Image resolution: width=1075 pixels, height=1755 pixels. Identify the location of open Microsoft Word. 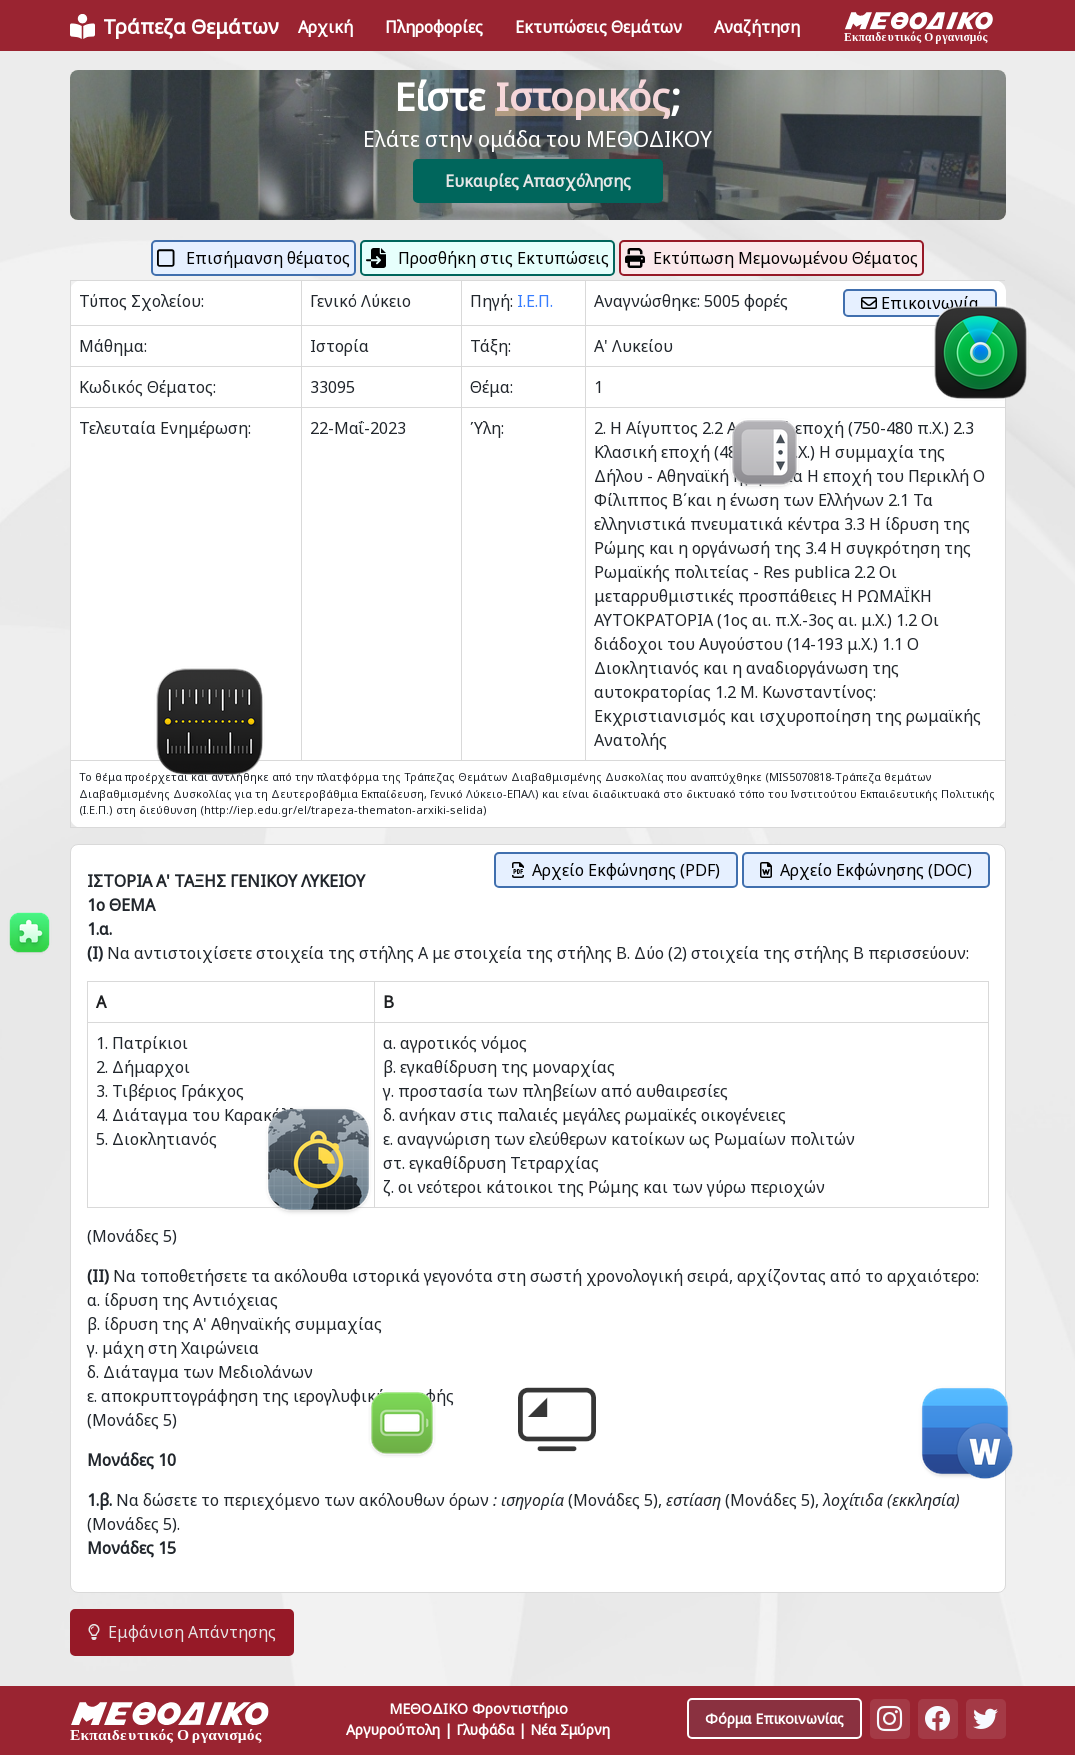
(965, 1431).